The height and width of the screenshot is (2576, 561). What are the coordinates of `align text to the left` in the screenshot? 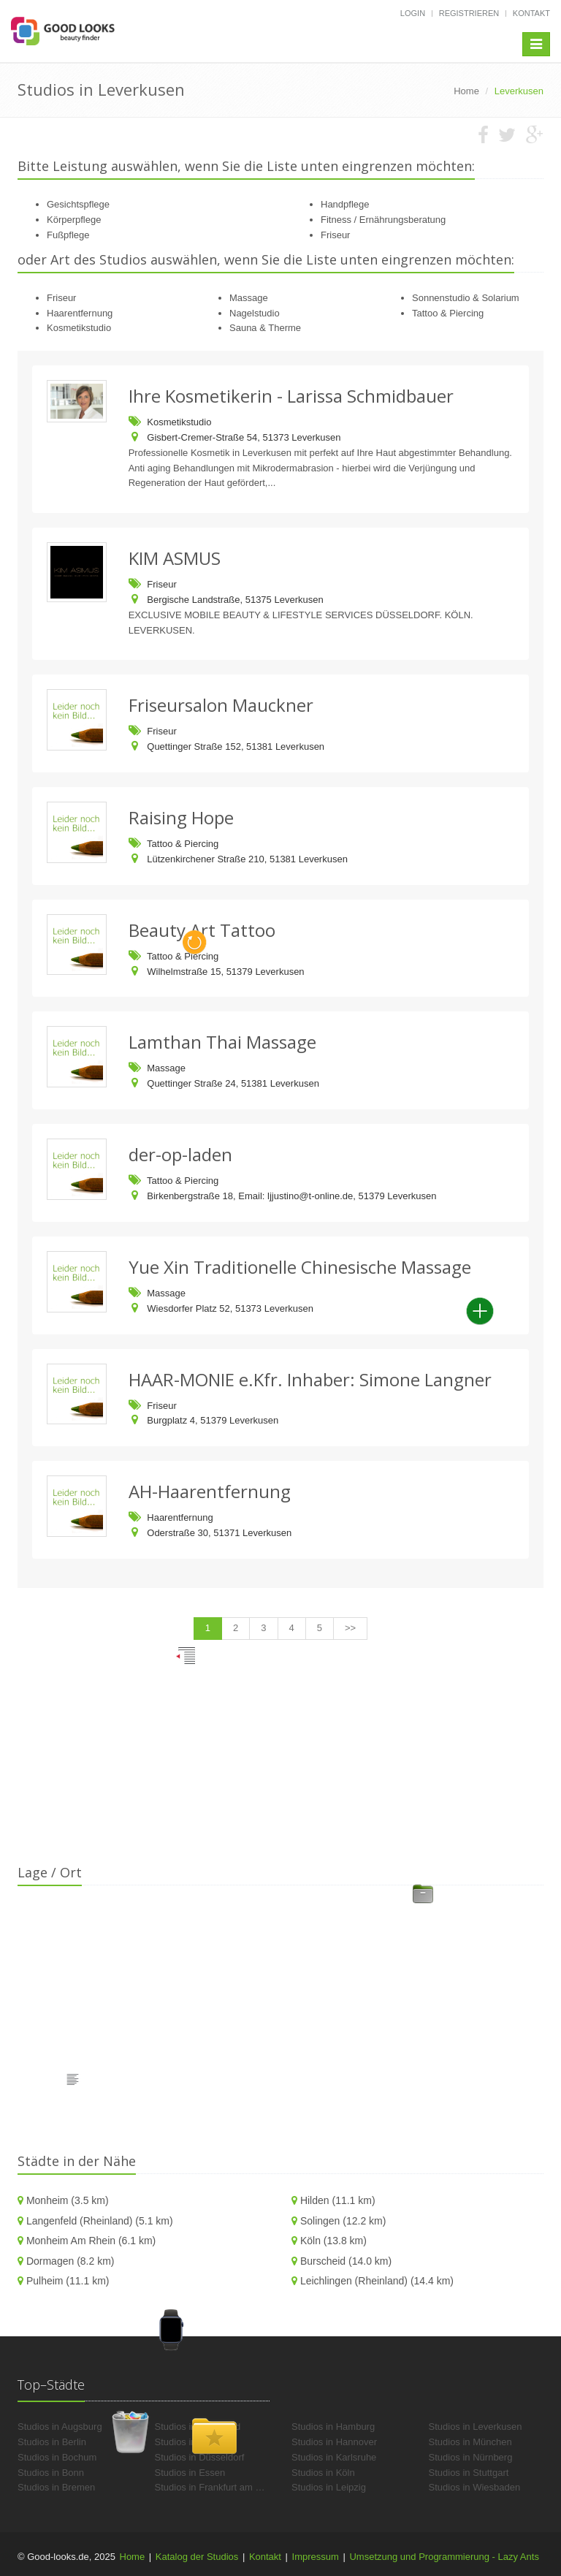 It's located at (72, 2079).